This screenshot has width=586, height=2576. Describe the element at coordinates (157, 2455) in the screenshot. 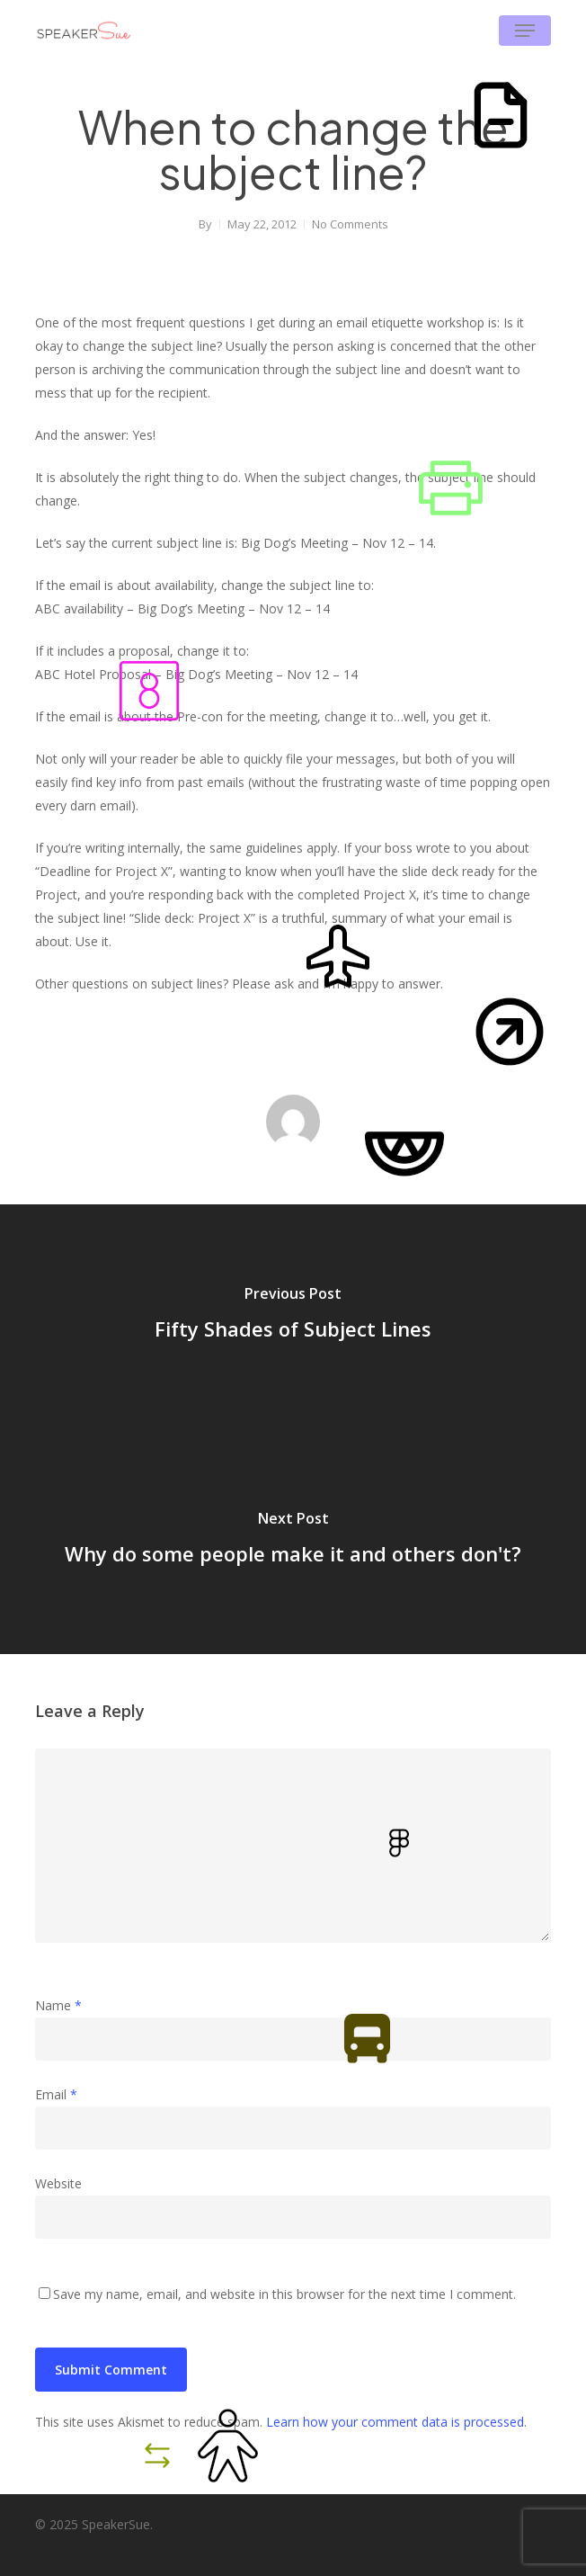

I see `swap or exchange items` at that location.